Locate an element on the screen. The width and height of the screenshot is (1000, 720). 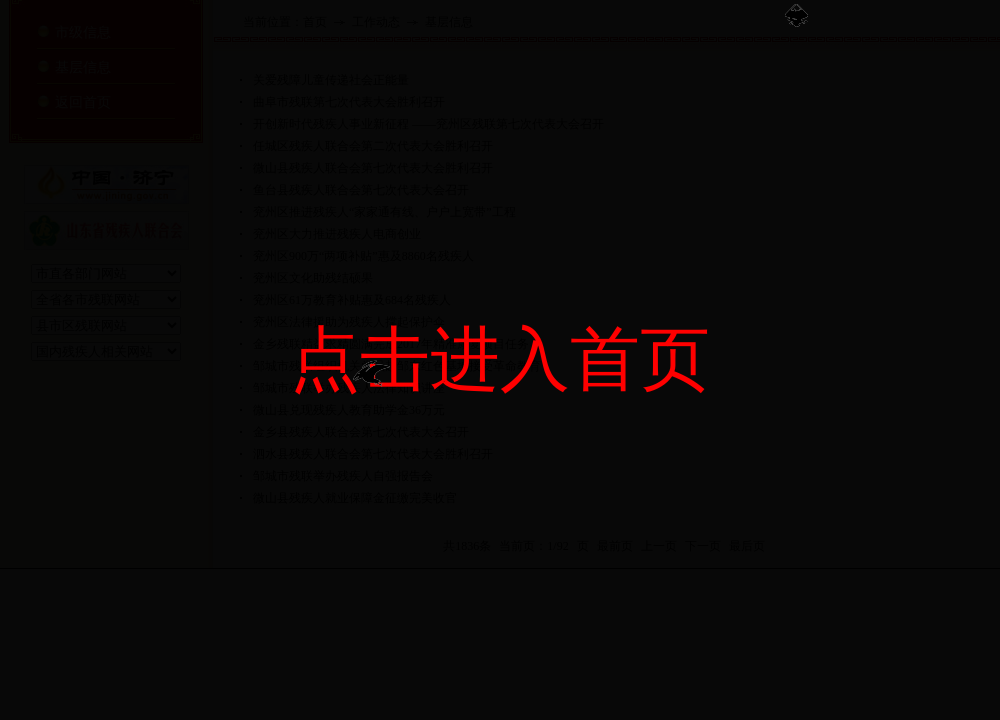
pterodactyl game server management panel logo is located at coordinates (371, 373).